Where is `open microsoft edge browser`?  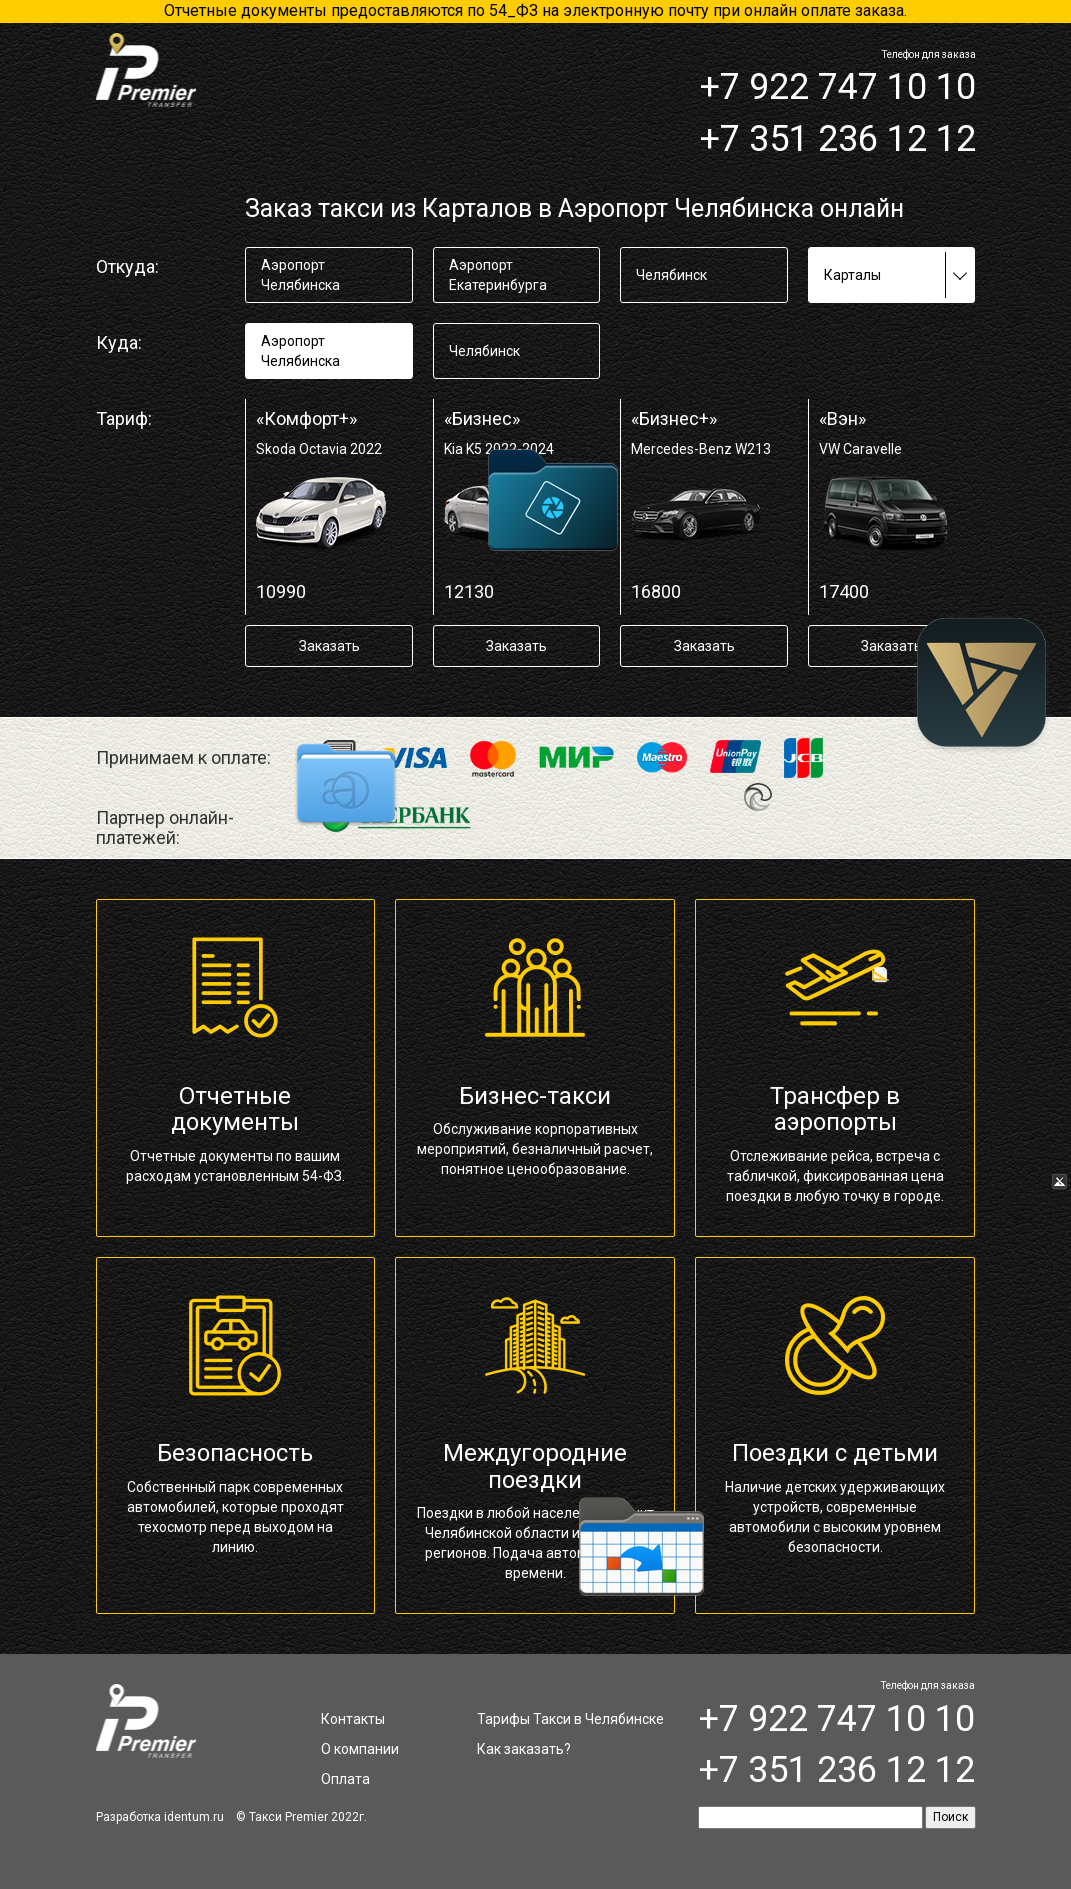 open microsoft edge browser is located at coordinates (758, 797).